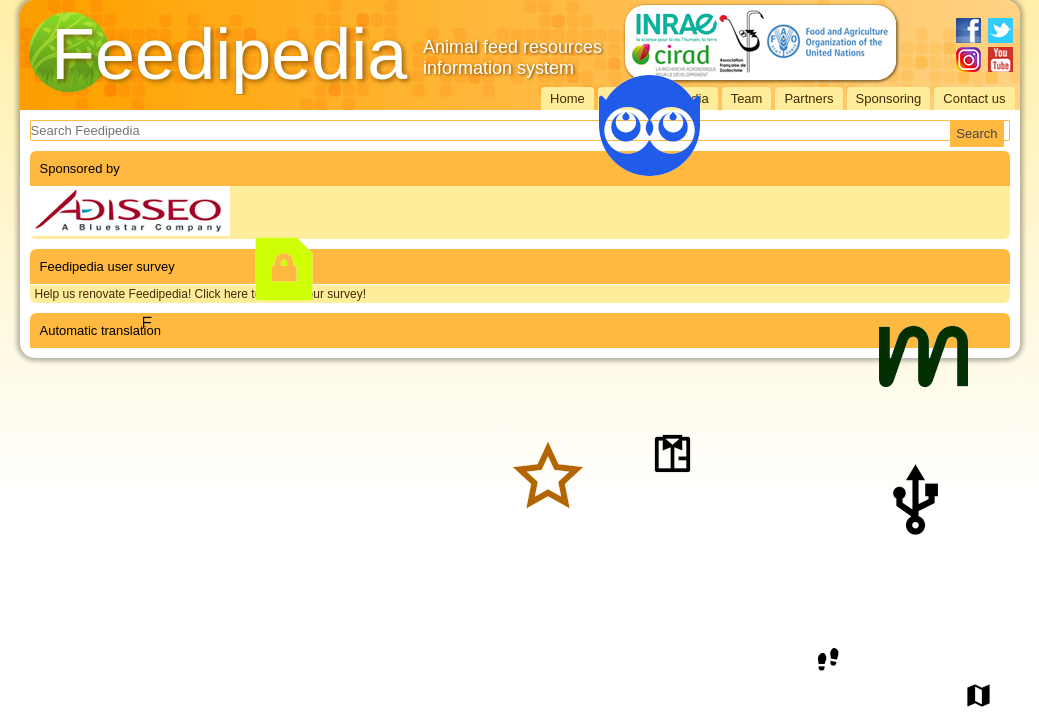  What do you see at coordinates (978, 695) in the screenshot?
I see `open map view` at bounding box center [978, 695].